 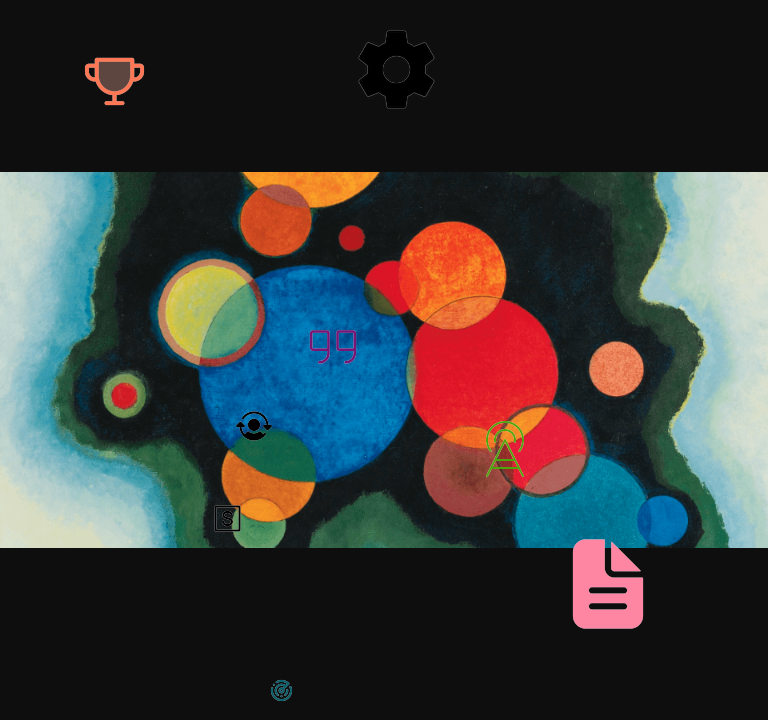 What do you see at coordinates (281, 690) in the screenshot?
I see `scan for nearby devices or signals` at bounding box center [281, 690].